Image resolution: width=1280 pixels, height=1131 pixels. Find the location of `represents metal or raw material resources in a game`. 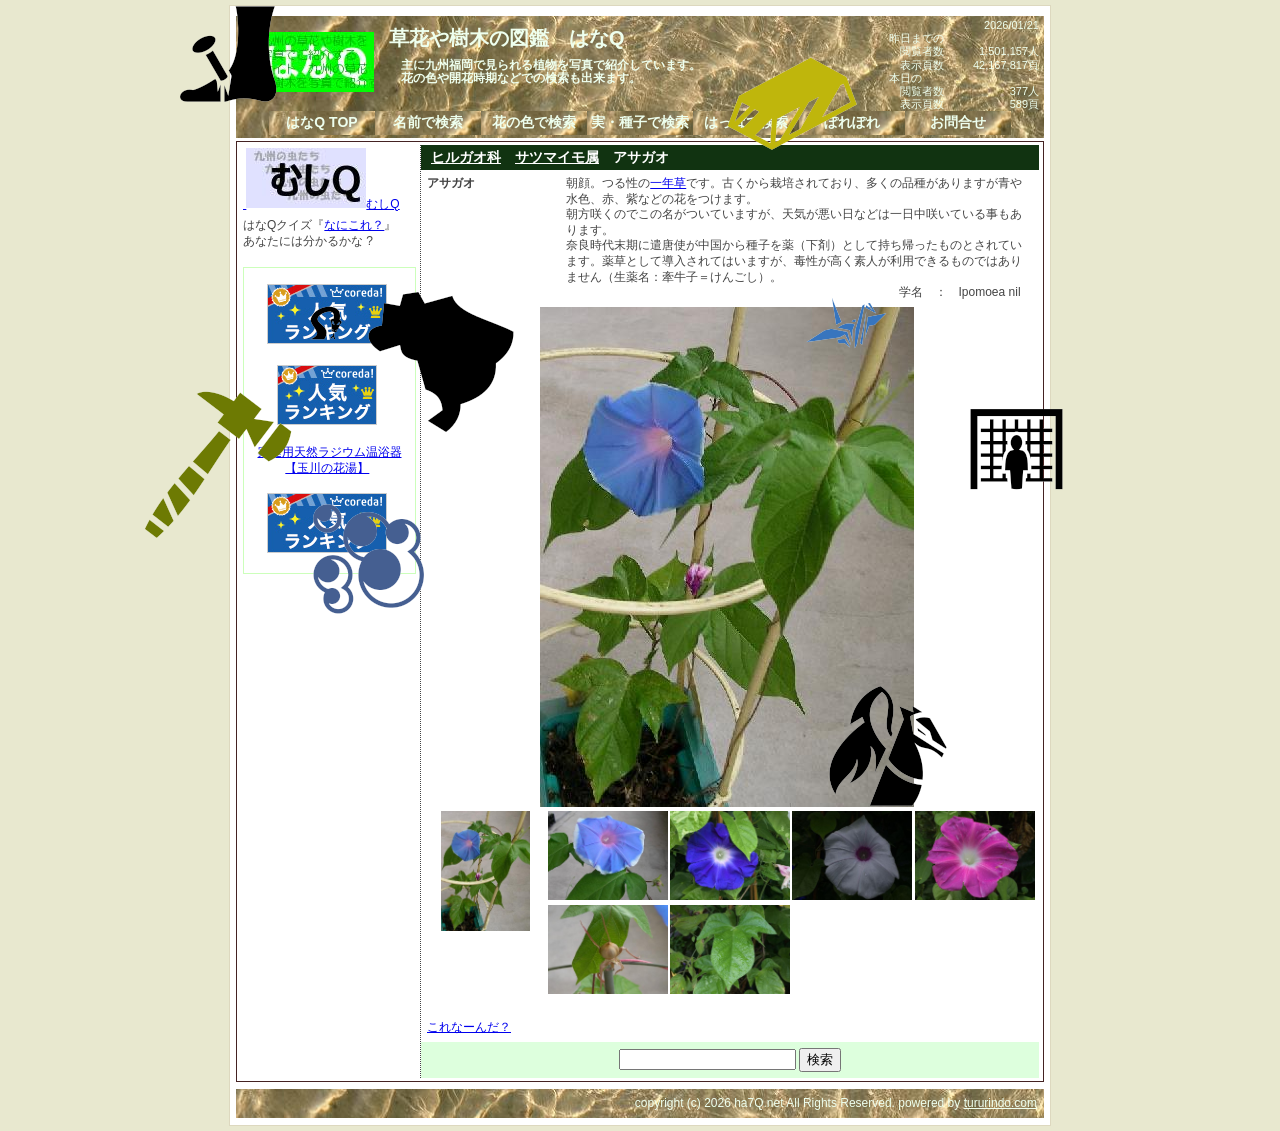

represents metal or raw material resources in a game is located at coordinates (792, 104).